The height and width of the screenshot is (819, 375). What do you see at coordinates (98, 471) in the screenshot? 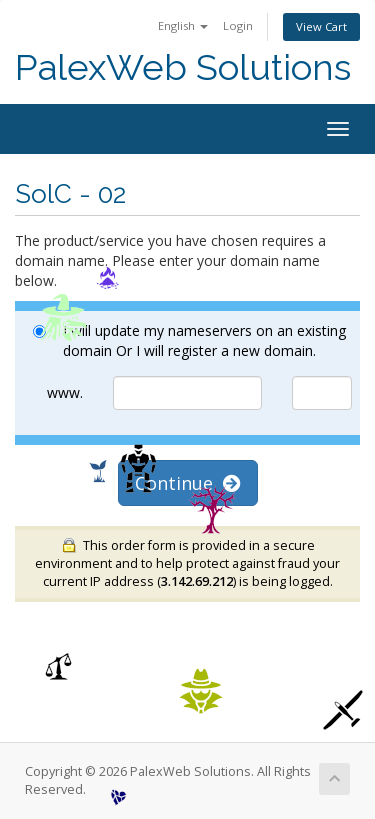
I see `start a new garden or planting activity` at bounding box center [98, 471].